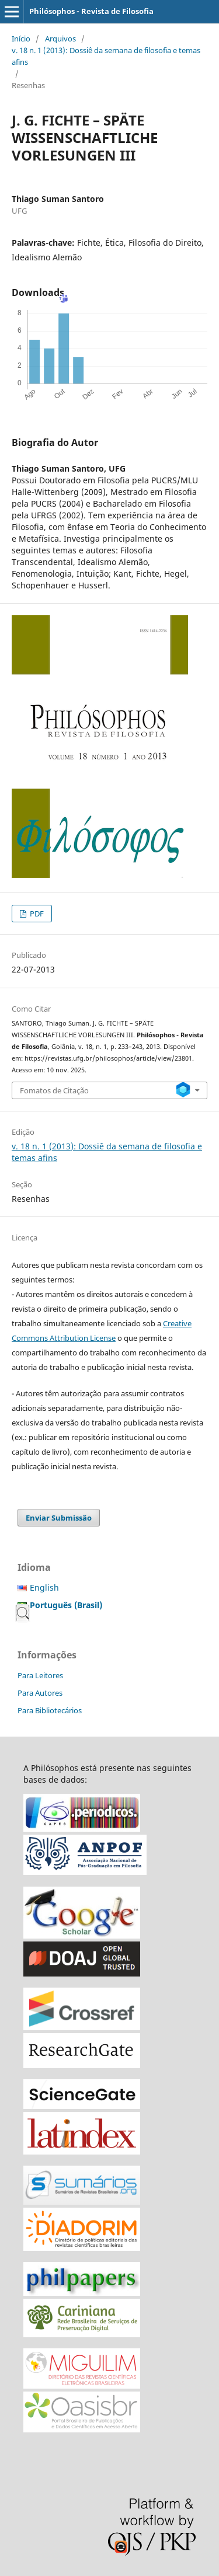 The image size is (219, 2576). Describe the element at coordinates (121, 2547) in the screenshot. I see `launch aperture desk job game` at that location.